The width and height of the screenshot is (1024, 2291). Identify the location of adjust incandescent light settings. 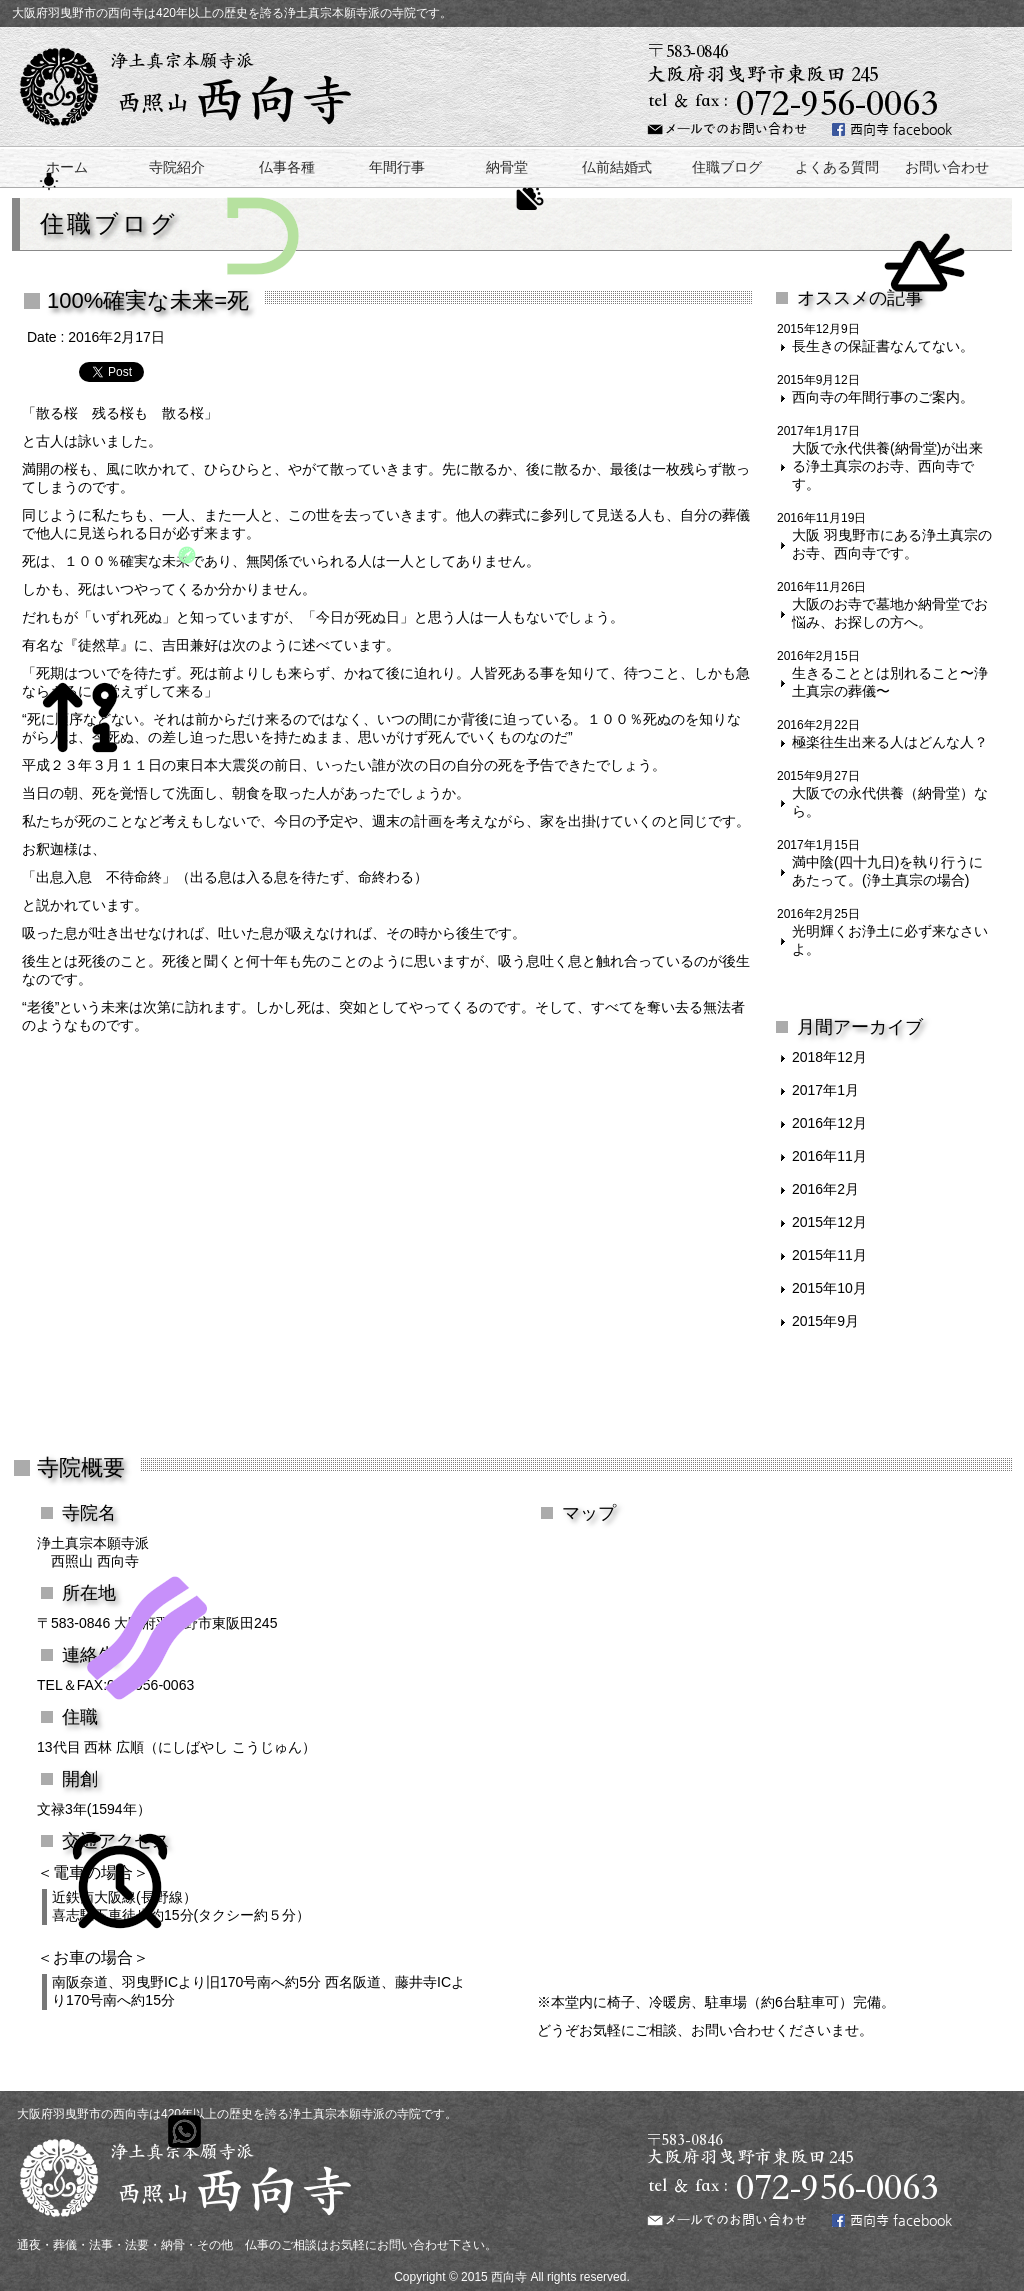
(49, 181).